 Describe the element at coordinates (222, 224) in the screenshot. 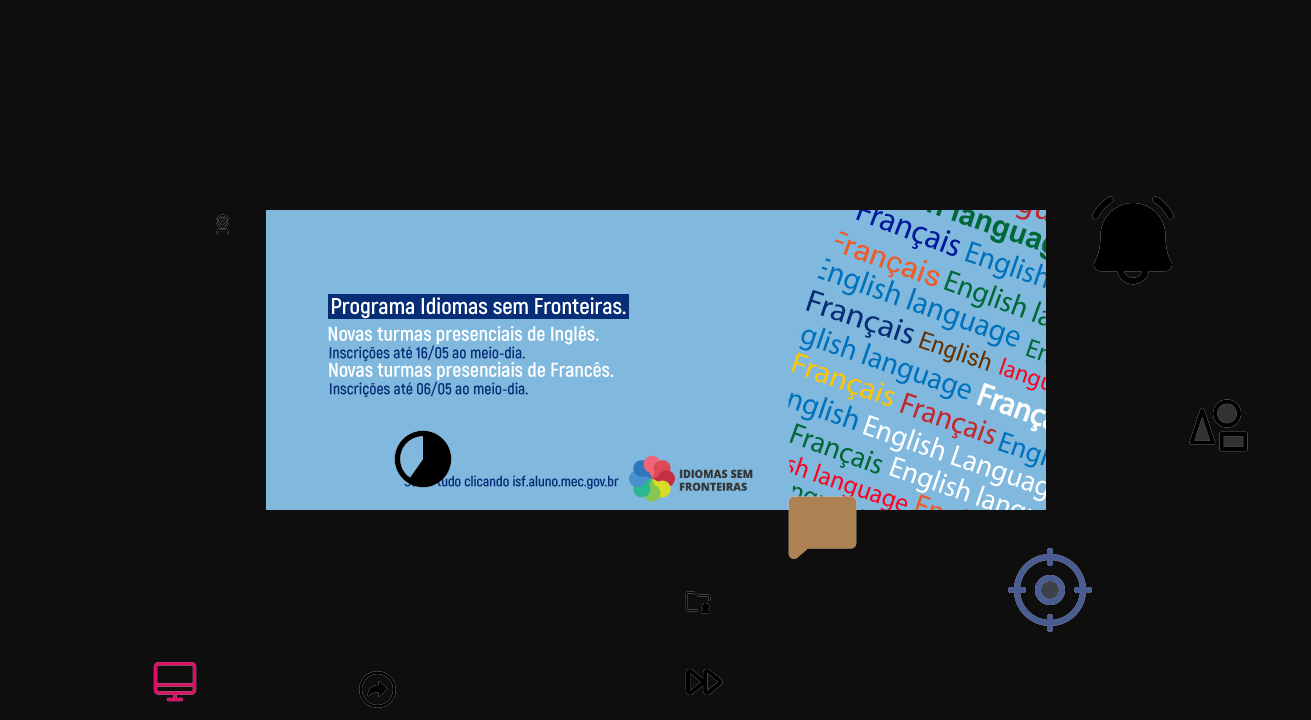

I see `indicates cellular network signal or connectivity` at that location.